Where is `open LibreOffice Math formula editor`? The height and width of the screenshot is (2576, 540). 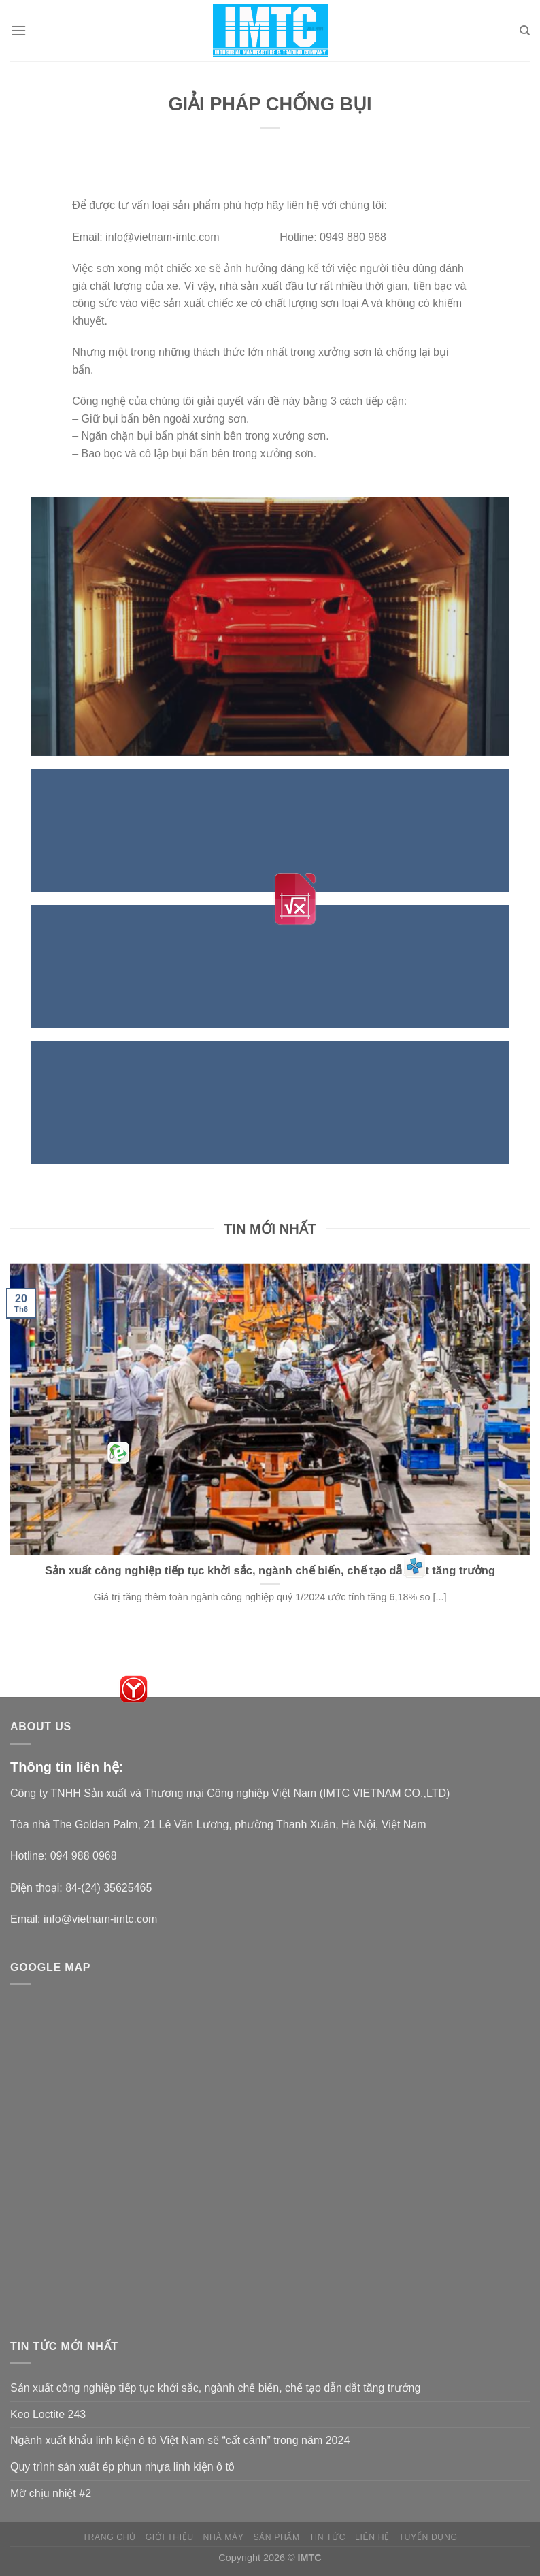 open LibreOffice Math formula editor is located at coordinates (295, 899).